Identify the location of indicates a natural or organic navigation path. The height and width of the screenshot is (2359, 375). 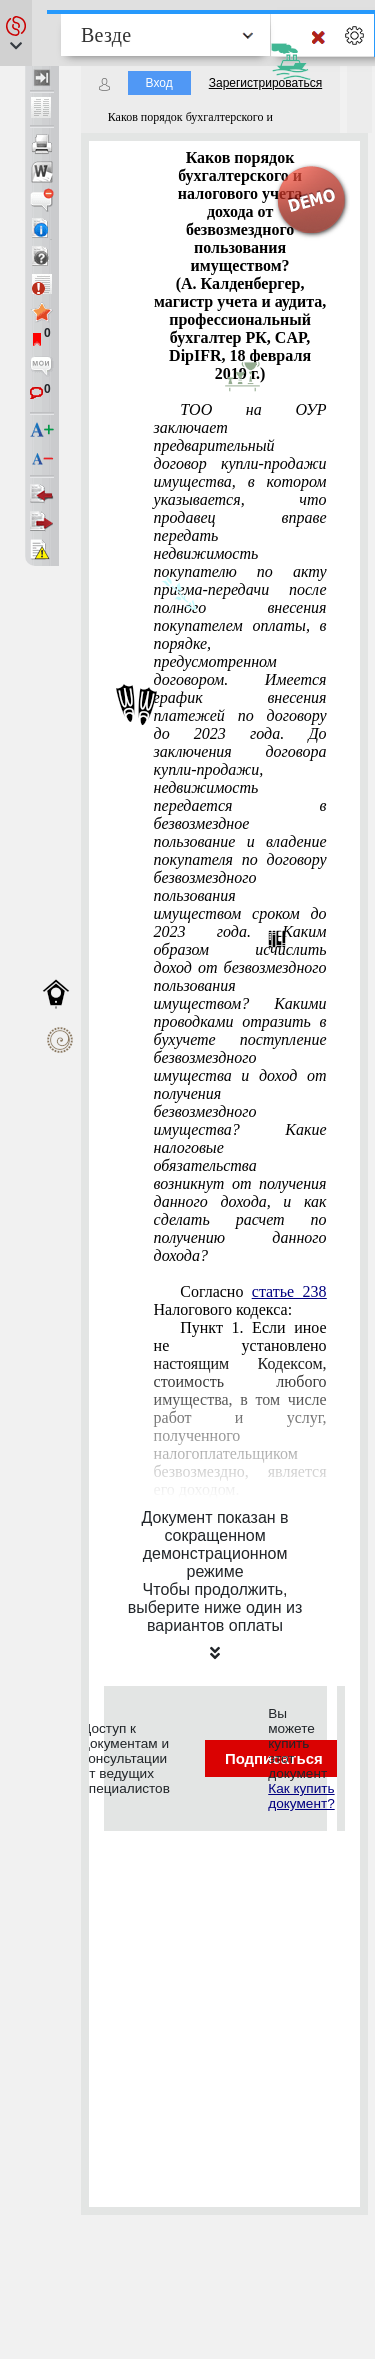
(179, 593).